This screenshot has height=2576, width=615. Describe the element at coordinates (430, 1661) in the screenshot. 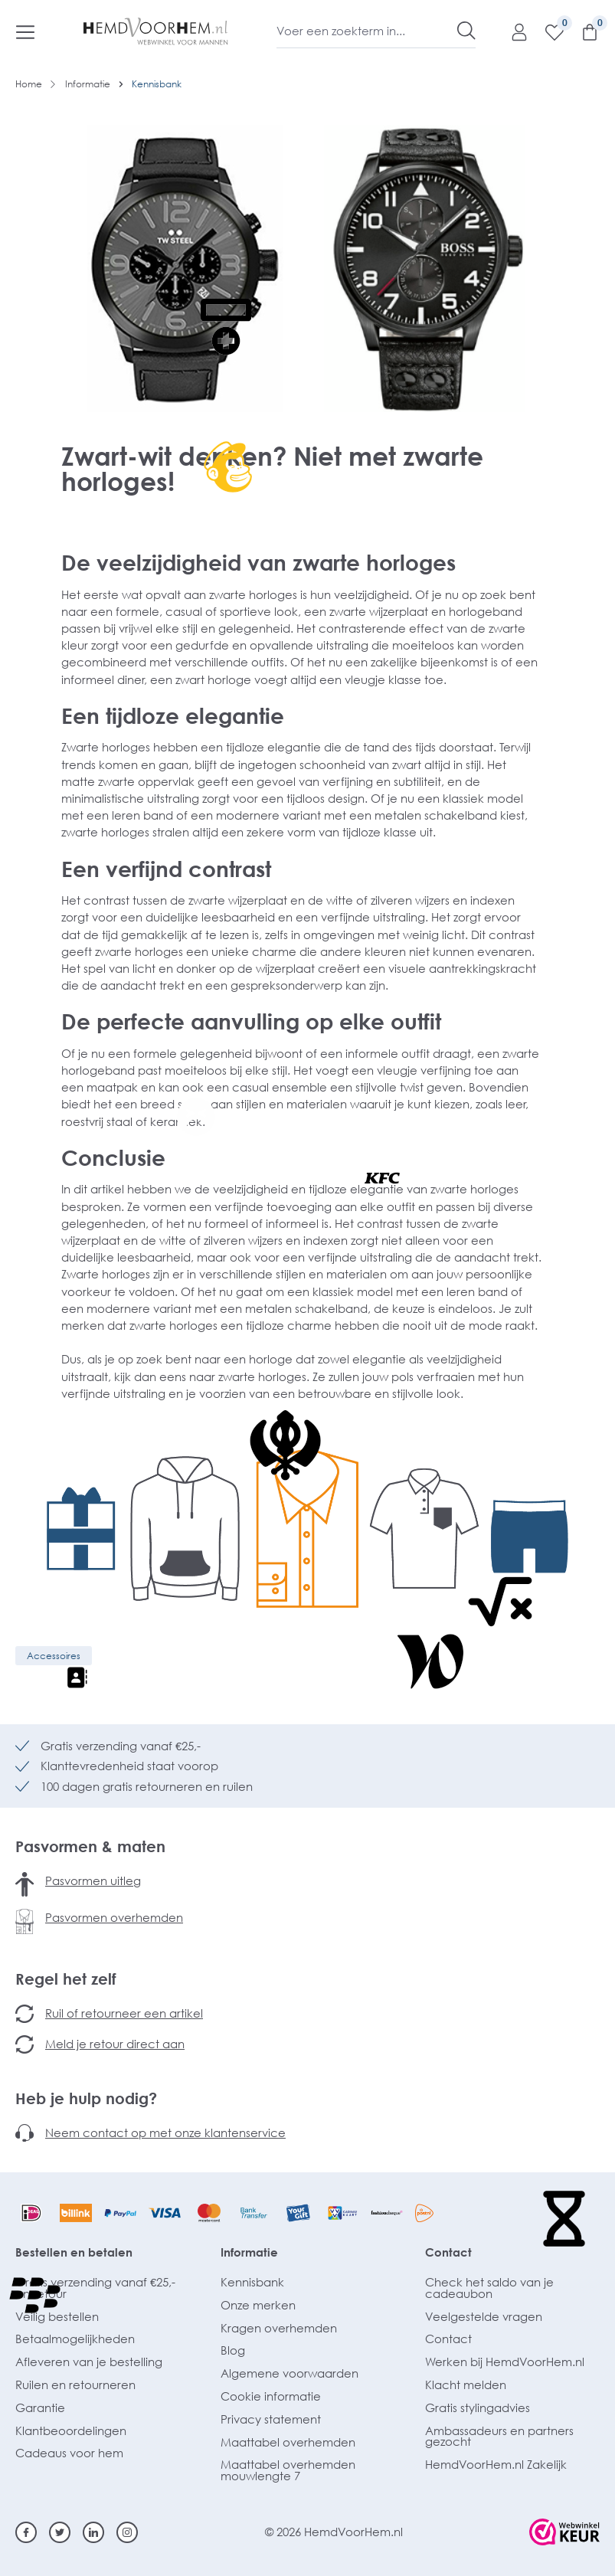

I see `visit welcome to the jungle job platform` at that location.